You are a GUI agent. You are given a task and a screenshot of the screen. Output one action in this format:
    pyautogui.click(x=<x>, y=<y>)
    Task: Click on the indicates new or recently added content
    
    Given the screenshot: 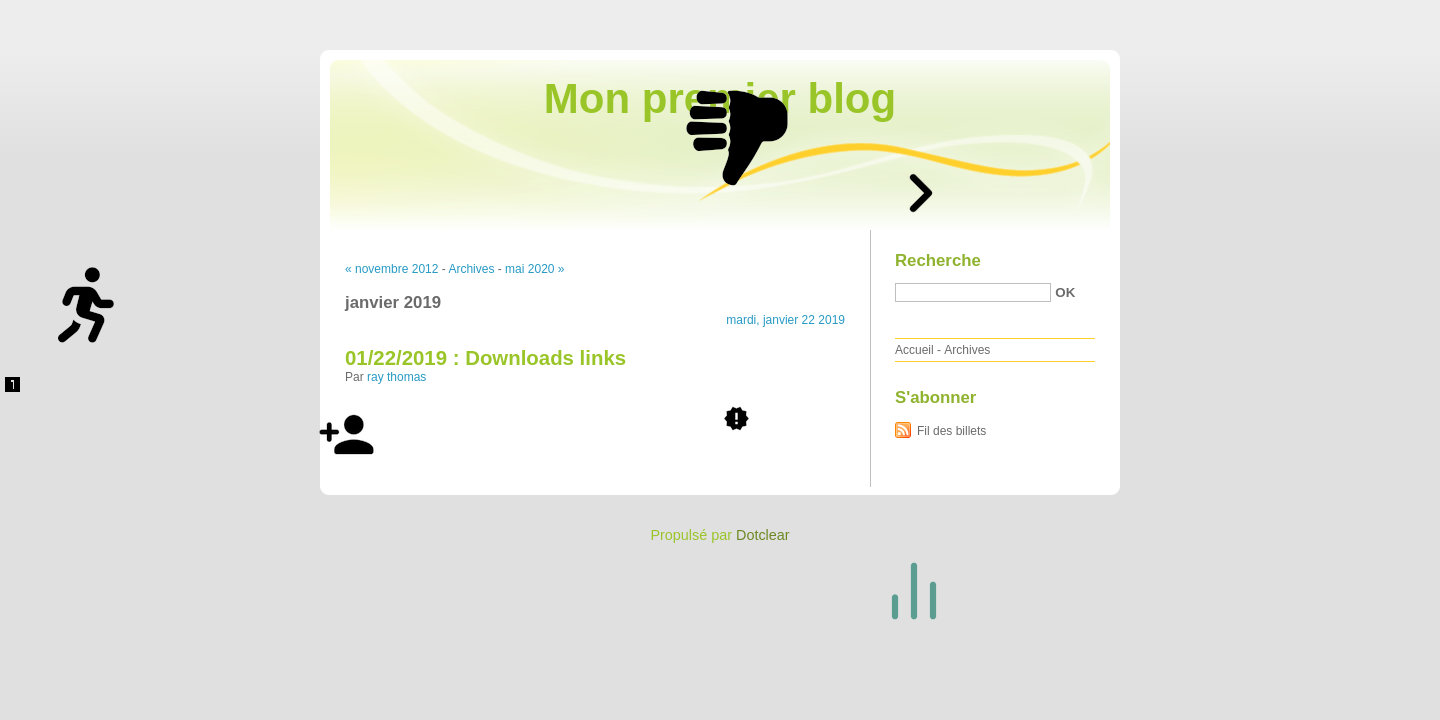 What is the action you would take?
    pyautogui.click(x=736, y=418)
    